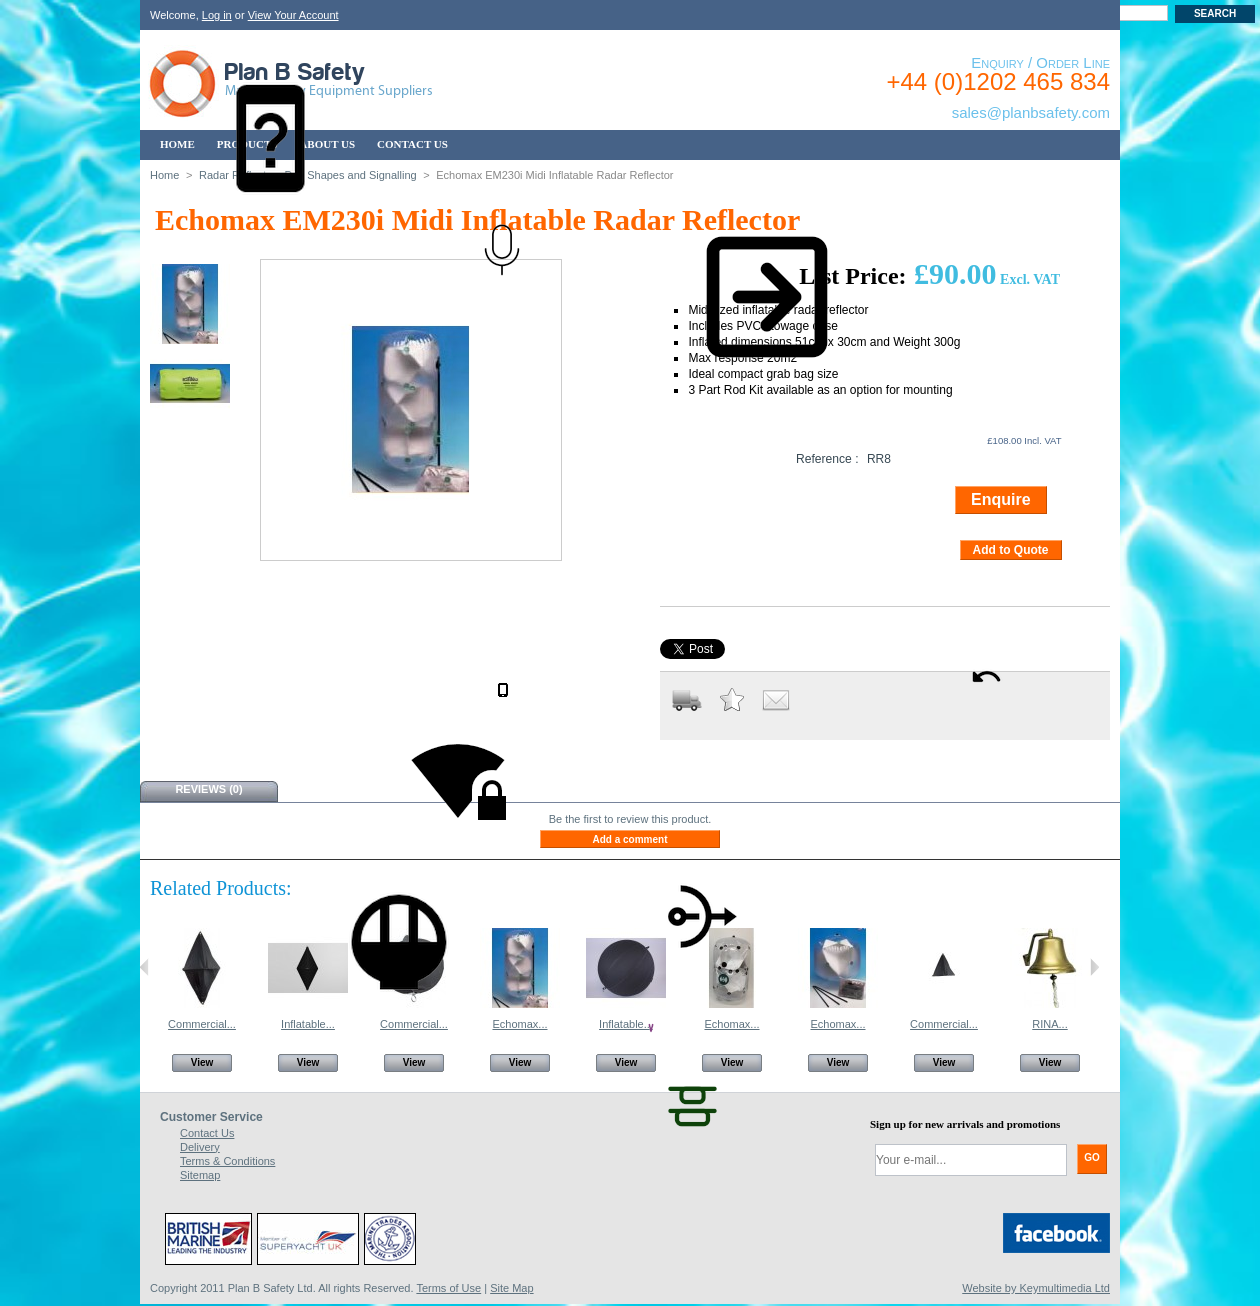  I want to click on undo the last action, so click(986, 676).